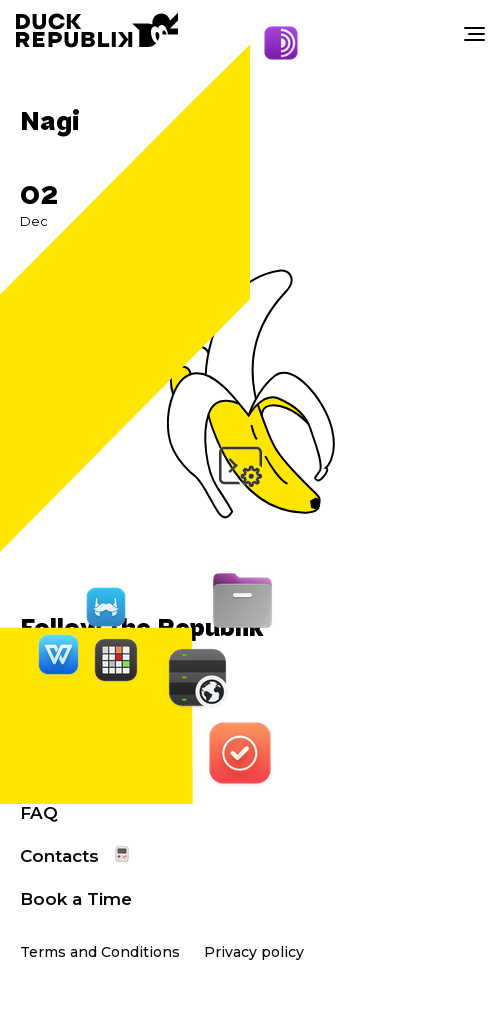 The height and width of the screenshot is (1021, 501). I want to click on open wps office application, so click(58, 654).